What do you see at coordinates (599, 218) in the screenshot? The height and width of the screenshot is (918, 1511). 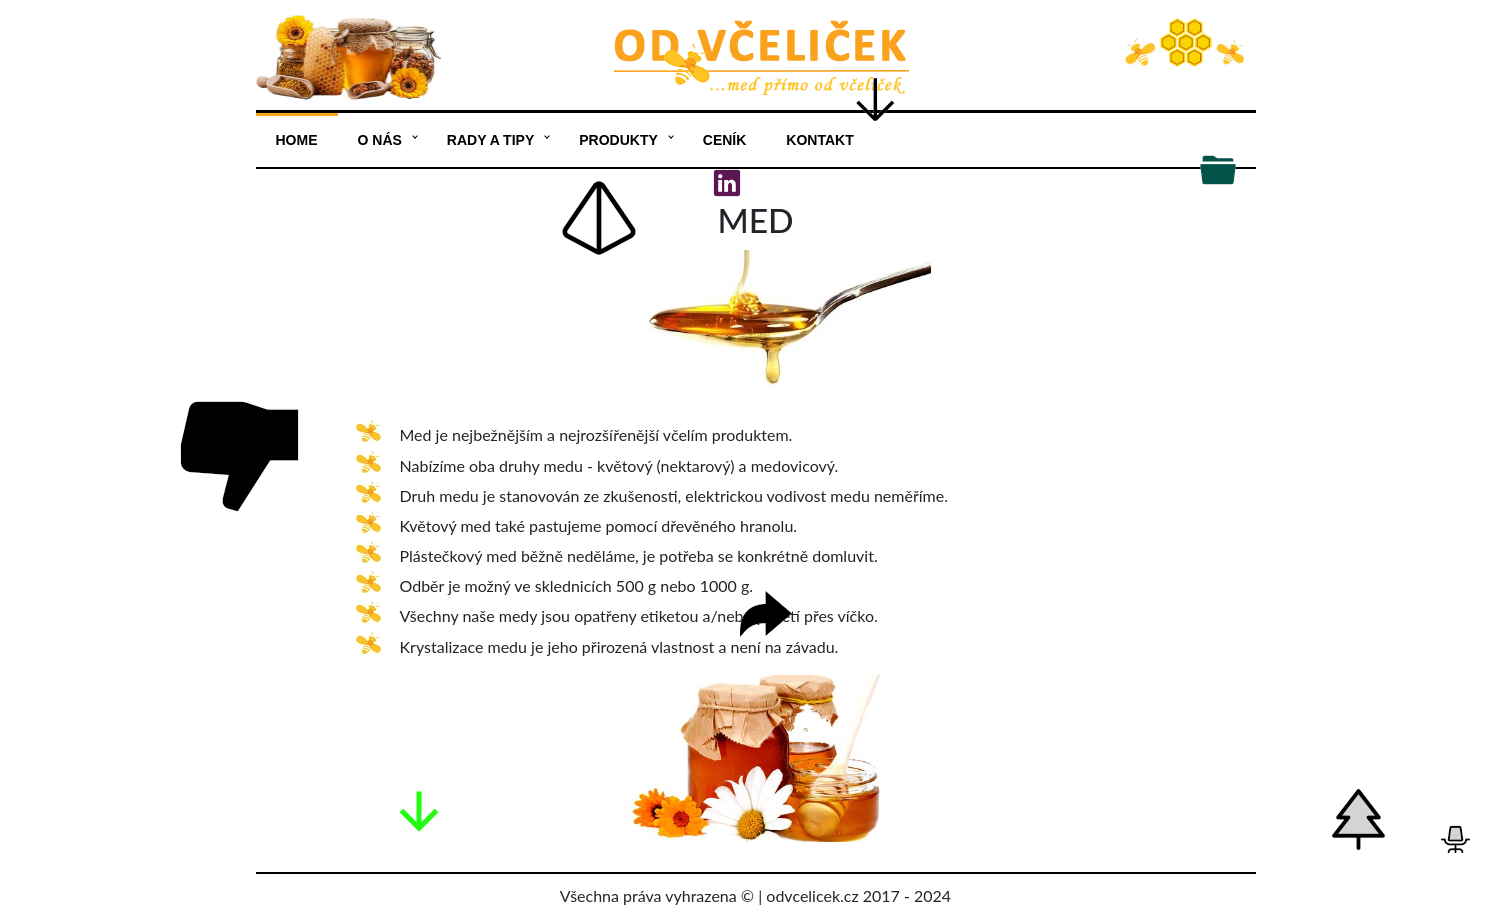 I see `access 3D modeling or rendering tools` at bounding box center [599, 218].